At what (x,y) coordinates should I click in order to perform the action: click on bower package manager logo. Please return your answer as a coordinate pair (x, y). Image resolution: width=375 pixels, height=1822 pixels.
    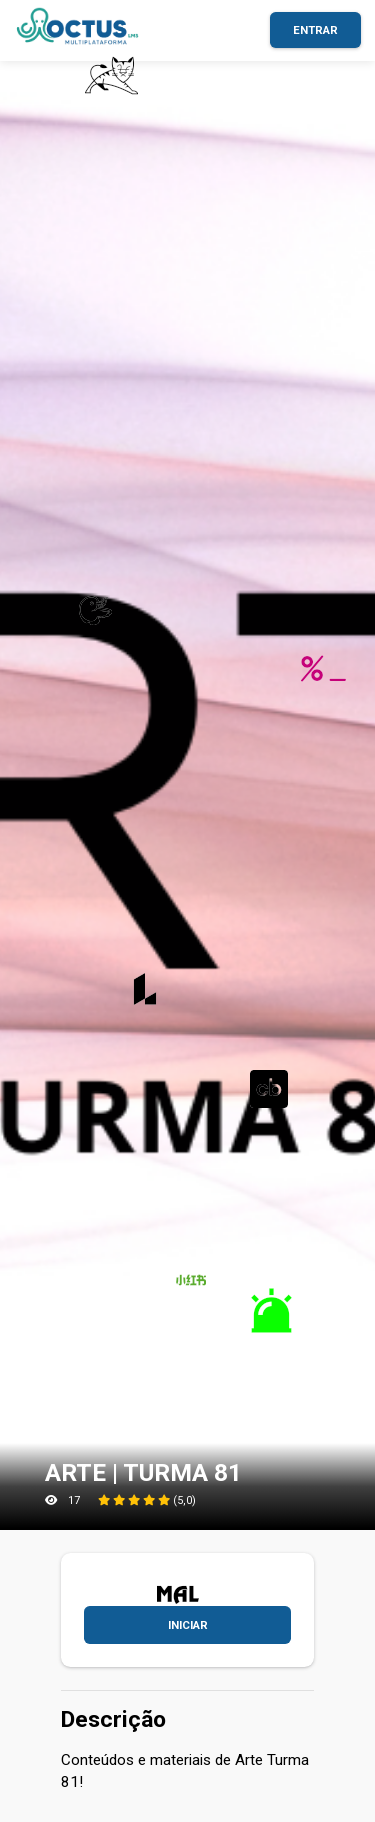
    Looking at the image, I should click on (95, 610).